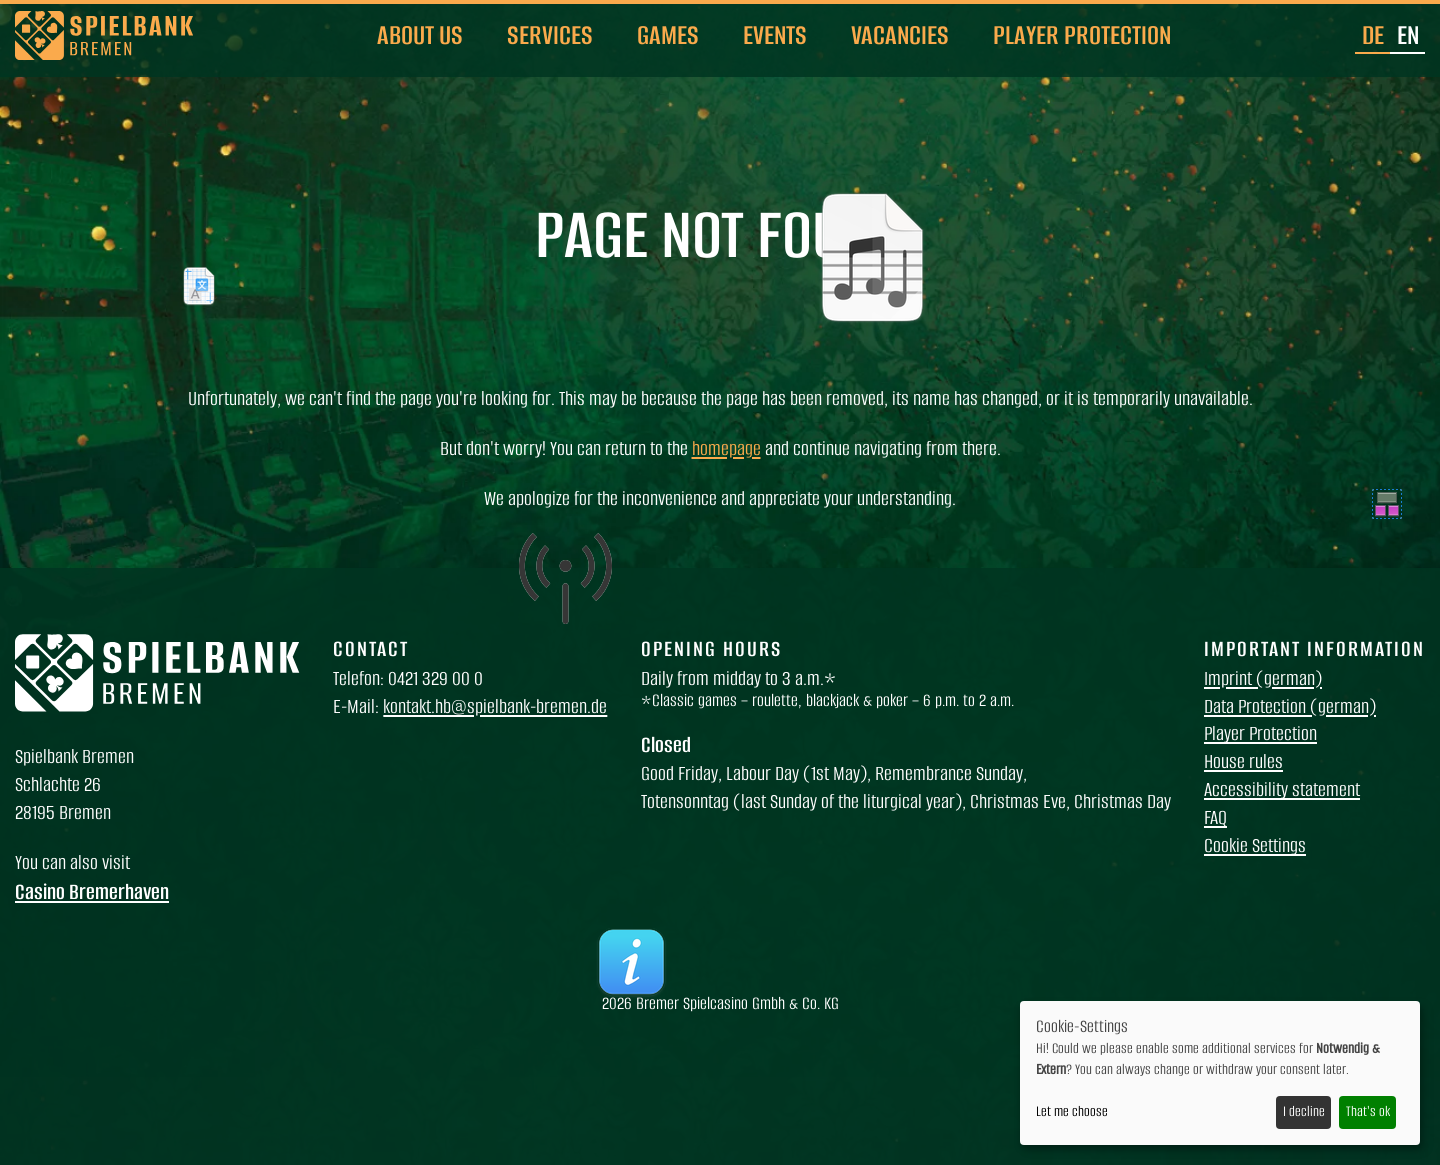  What do you see at coordinates (1387, 504) in the screenshot?
I see `select all items in the current view` at bounding box center [1387, 504].